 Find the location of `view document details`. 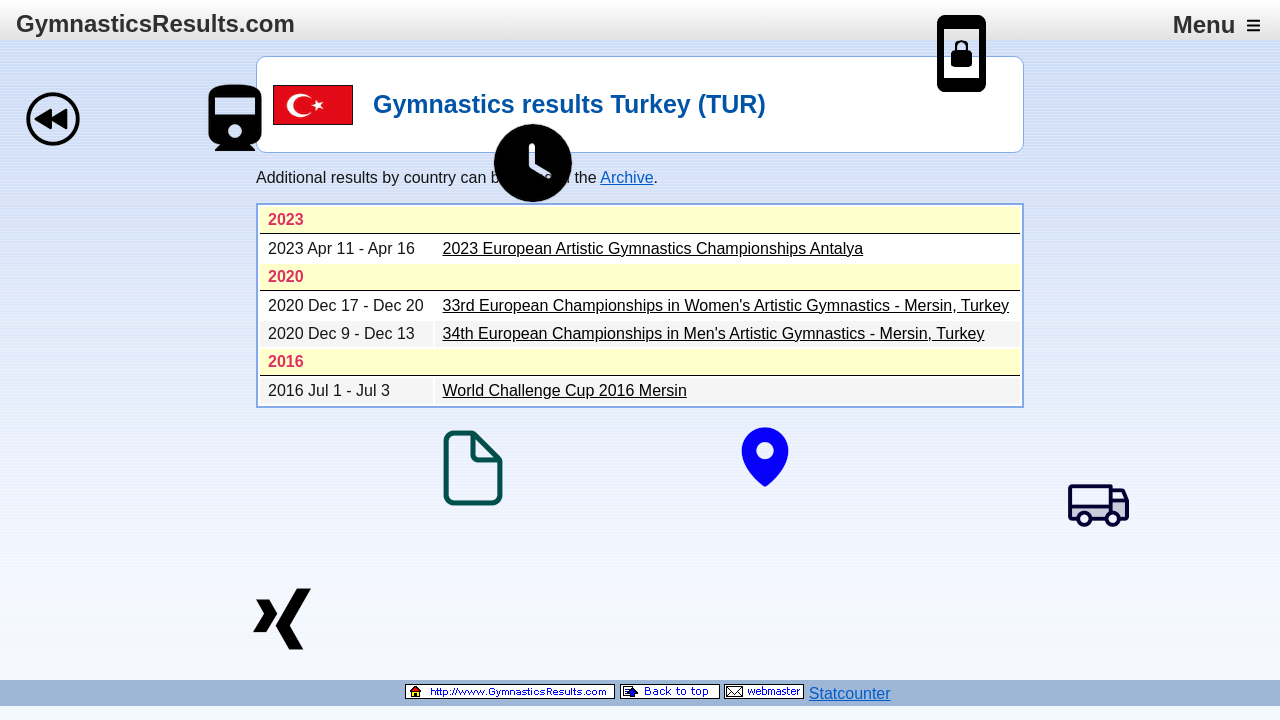

view document details is located at coordinates (473, 468).